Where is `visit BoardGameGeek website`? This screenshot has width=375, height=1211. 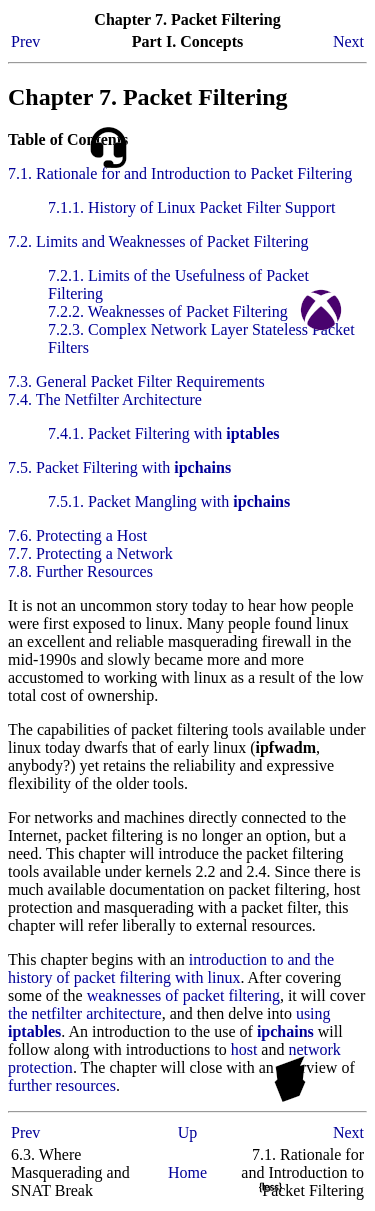
visit BoardGameGeek website is located at coordinates (290, 1079).